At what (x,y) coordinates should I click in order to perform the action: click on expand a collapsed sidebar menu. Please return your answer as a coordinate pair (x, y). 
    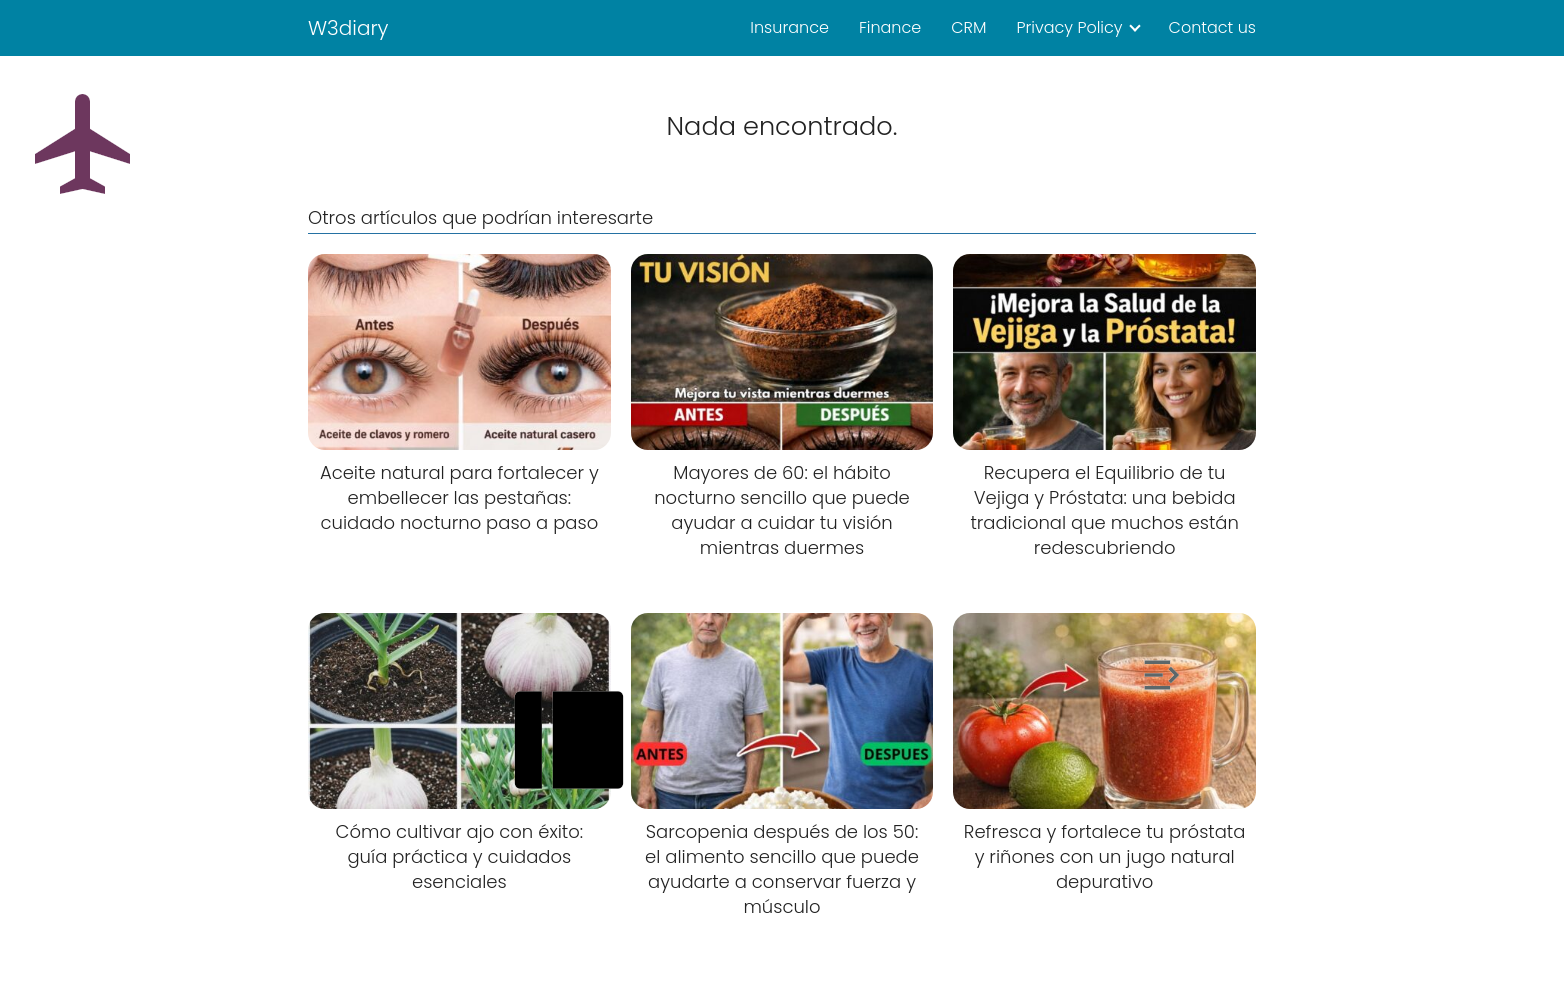
    Looking at the image, I should click on (1161, 675).